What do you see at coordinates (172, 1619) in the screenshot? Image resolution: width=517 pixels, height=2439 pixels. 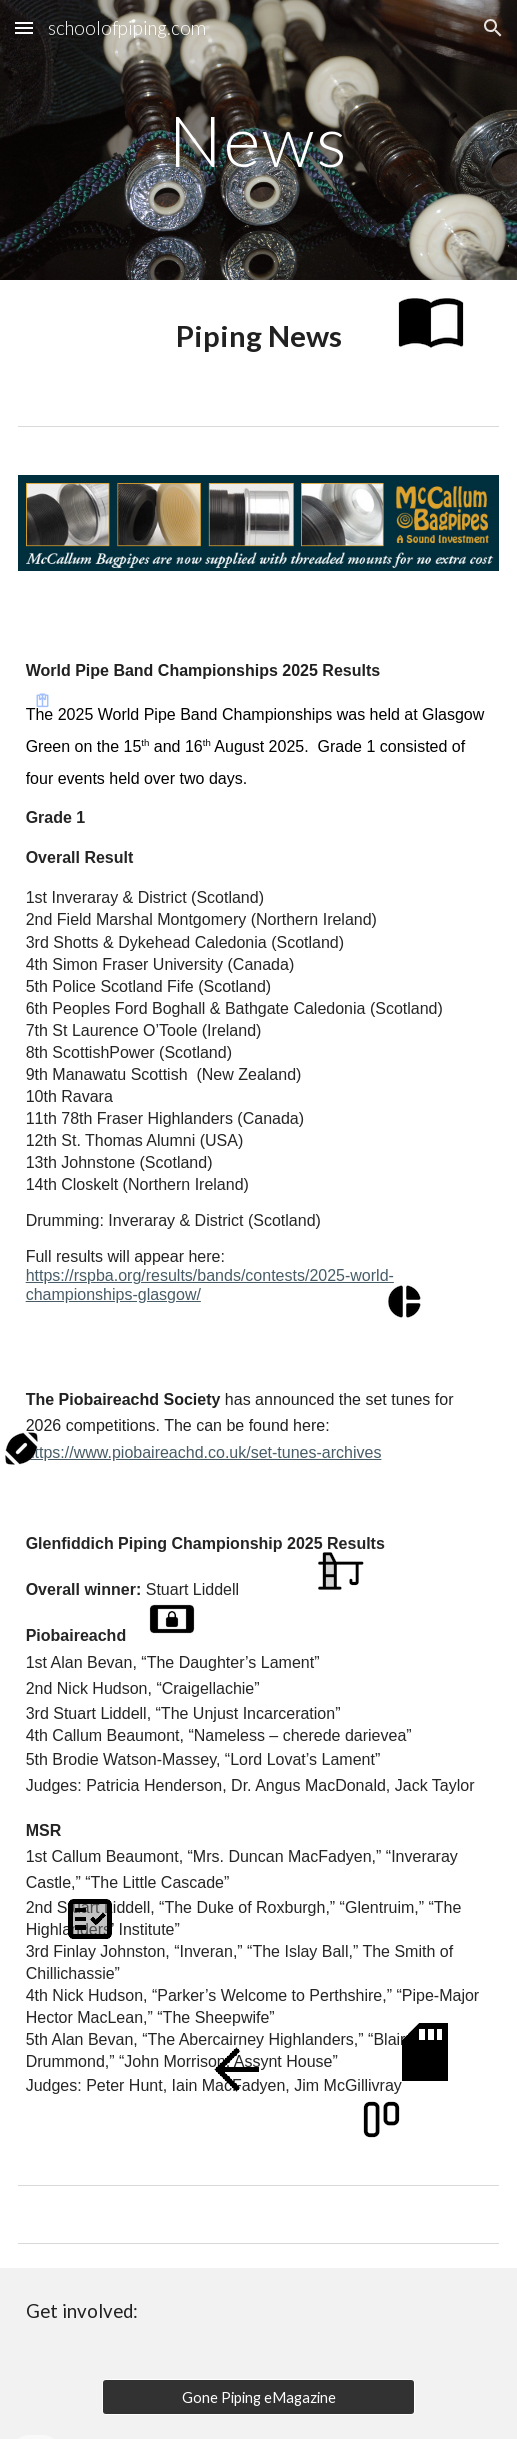 I see `lock screen in landscape orientation` at bounding box center [172, 1619].